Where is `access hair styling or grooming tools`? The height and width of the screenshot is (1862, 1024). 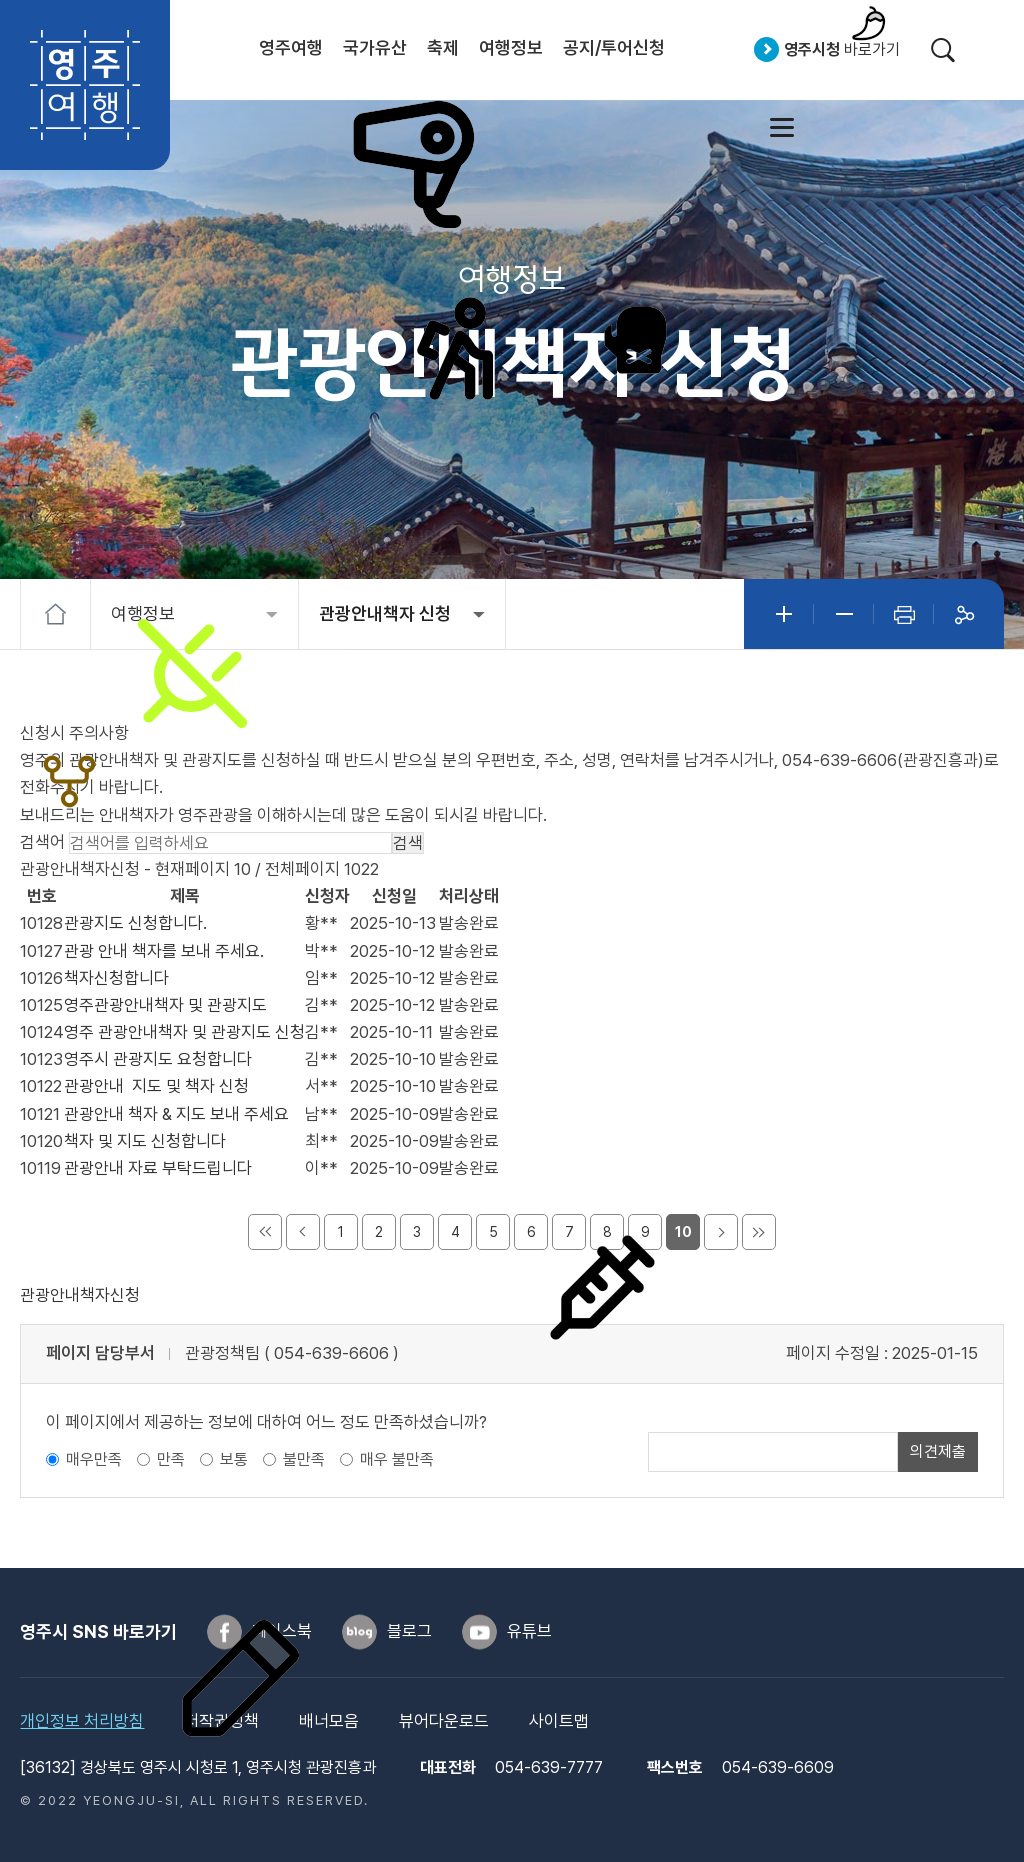
access hair styling or grooming tools is located at coordinates (416, 159).